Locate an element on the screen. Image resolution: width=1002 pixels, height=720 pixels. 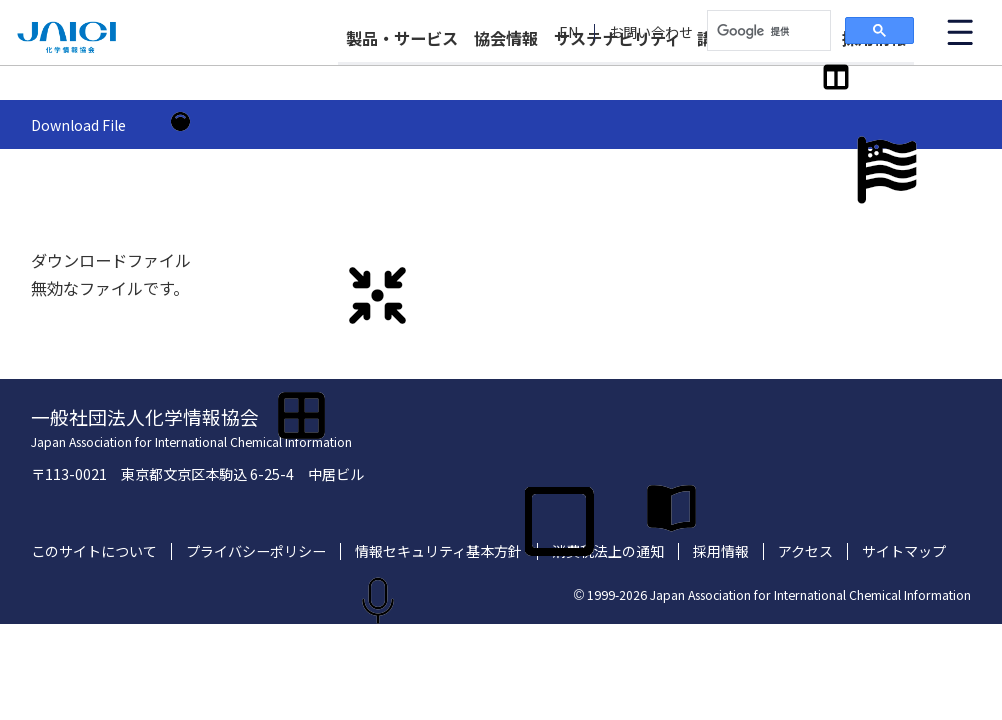
open reading mode or e-reader is located at coordinates (671, 506).